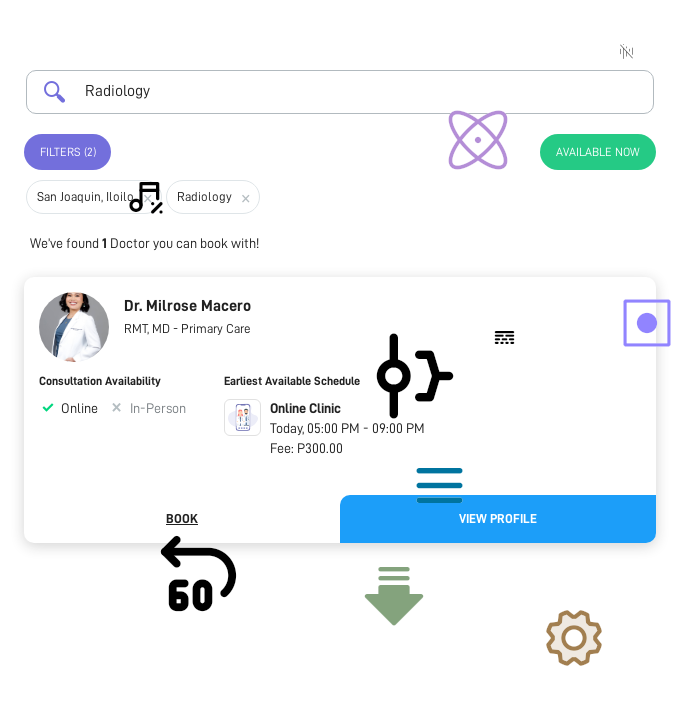 This screenshot has height=720, width=680. I want to click on indicates a file has been modified, so click(647, 323).